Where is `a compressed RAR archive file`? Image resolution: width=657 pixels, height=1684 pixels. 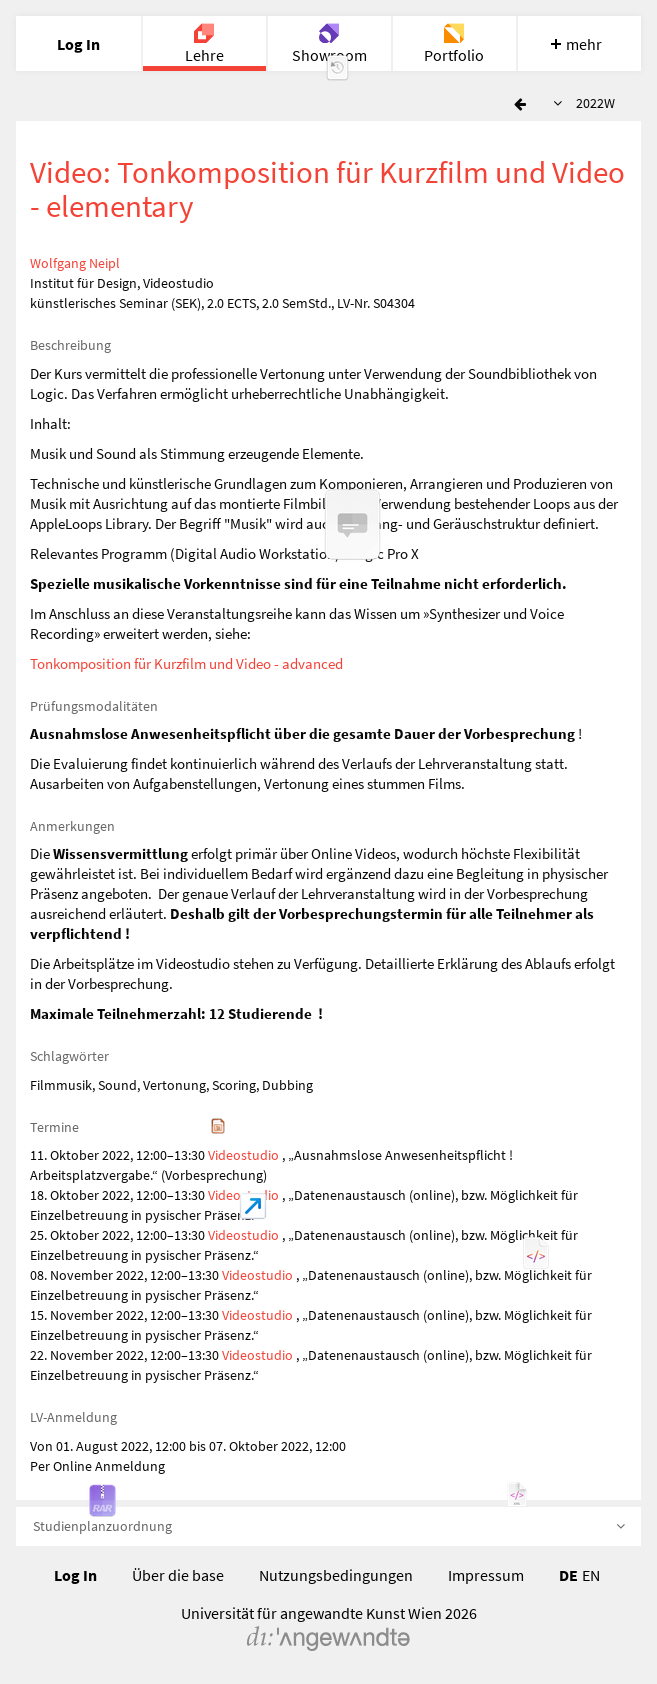
a compressed RAR archive file is located at coordinates (102, 1500).